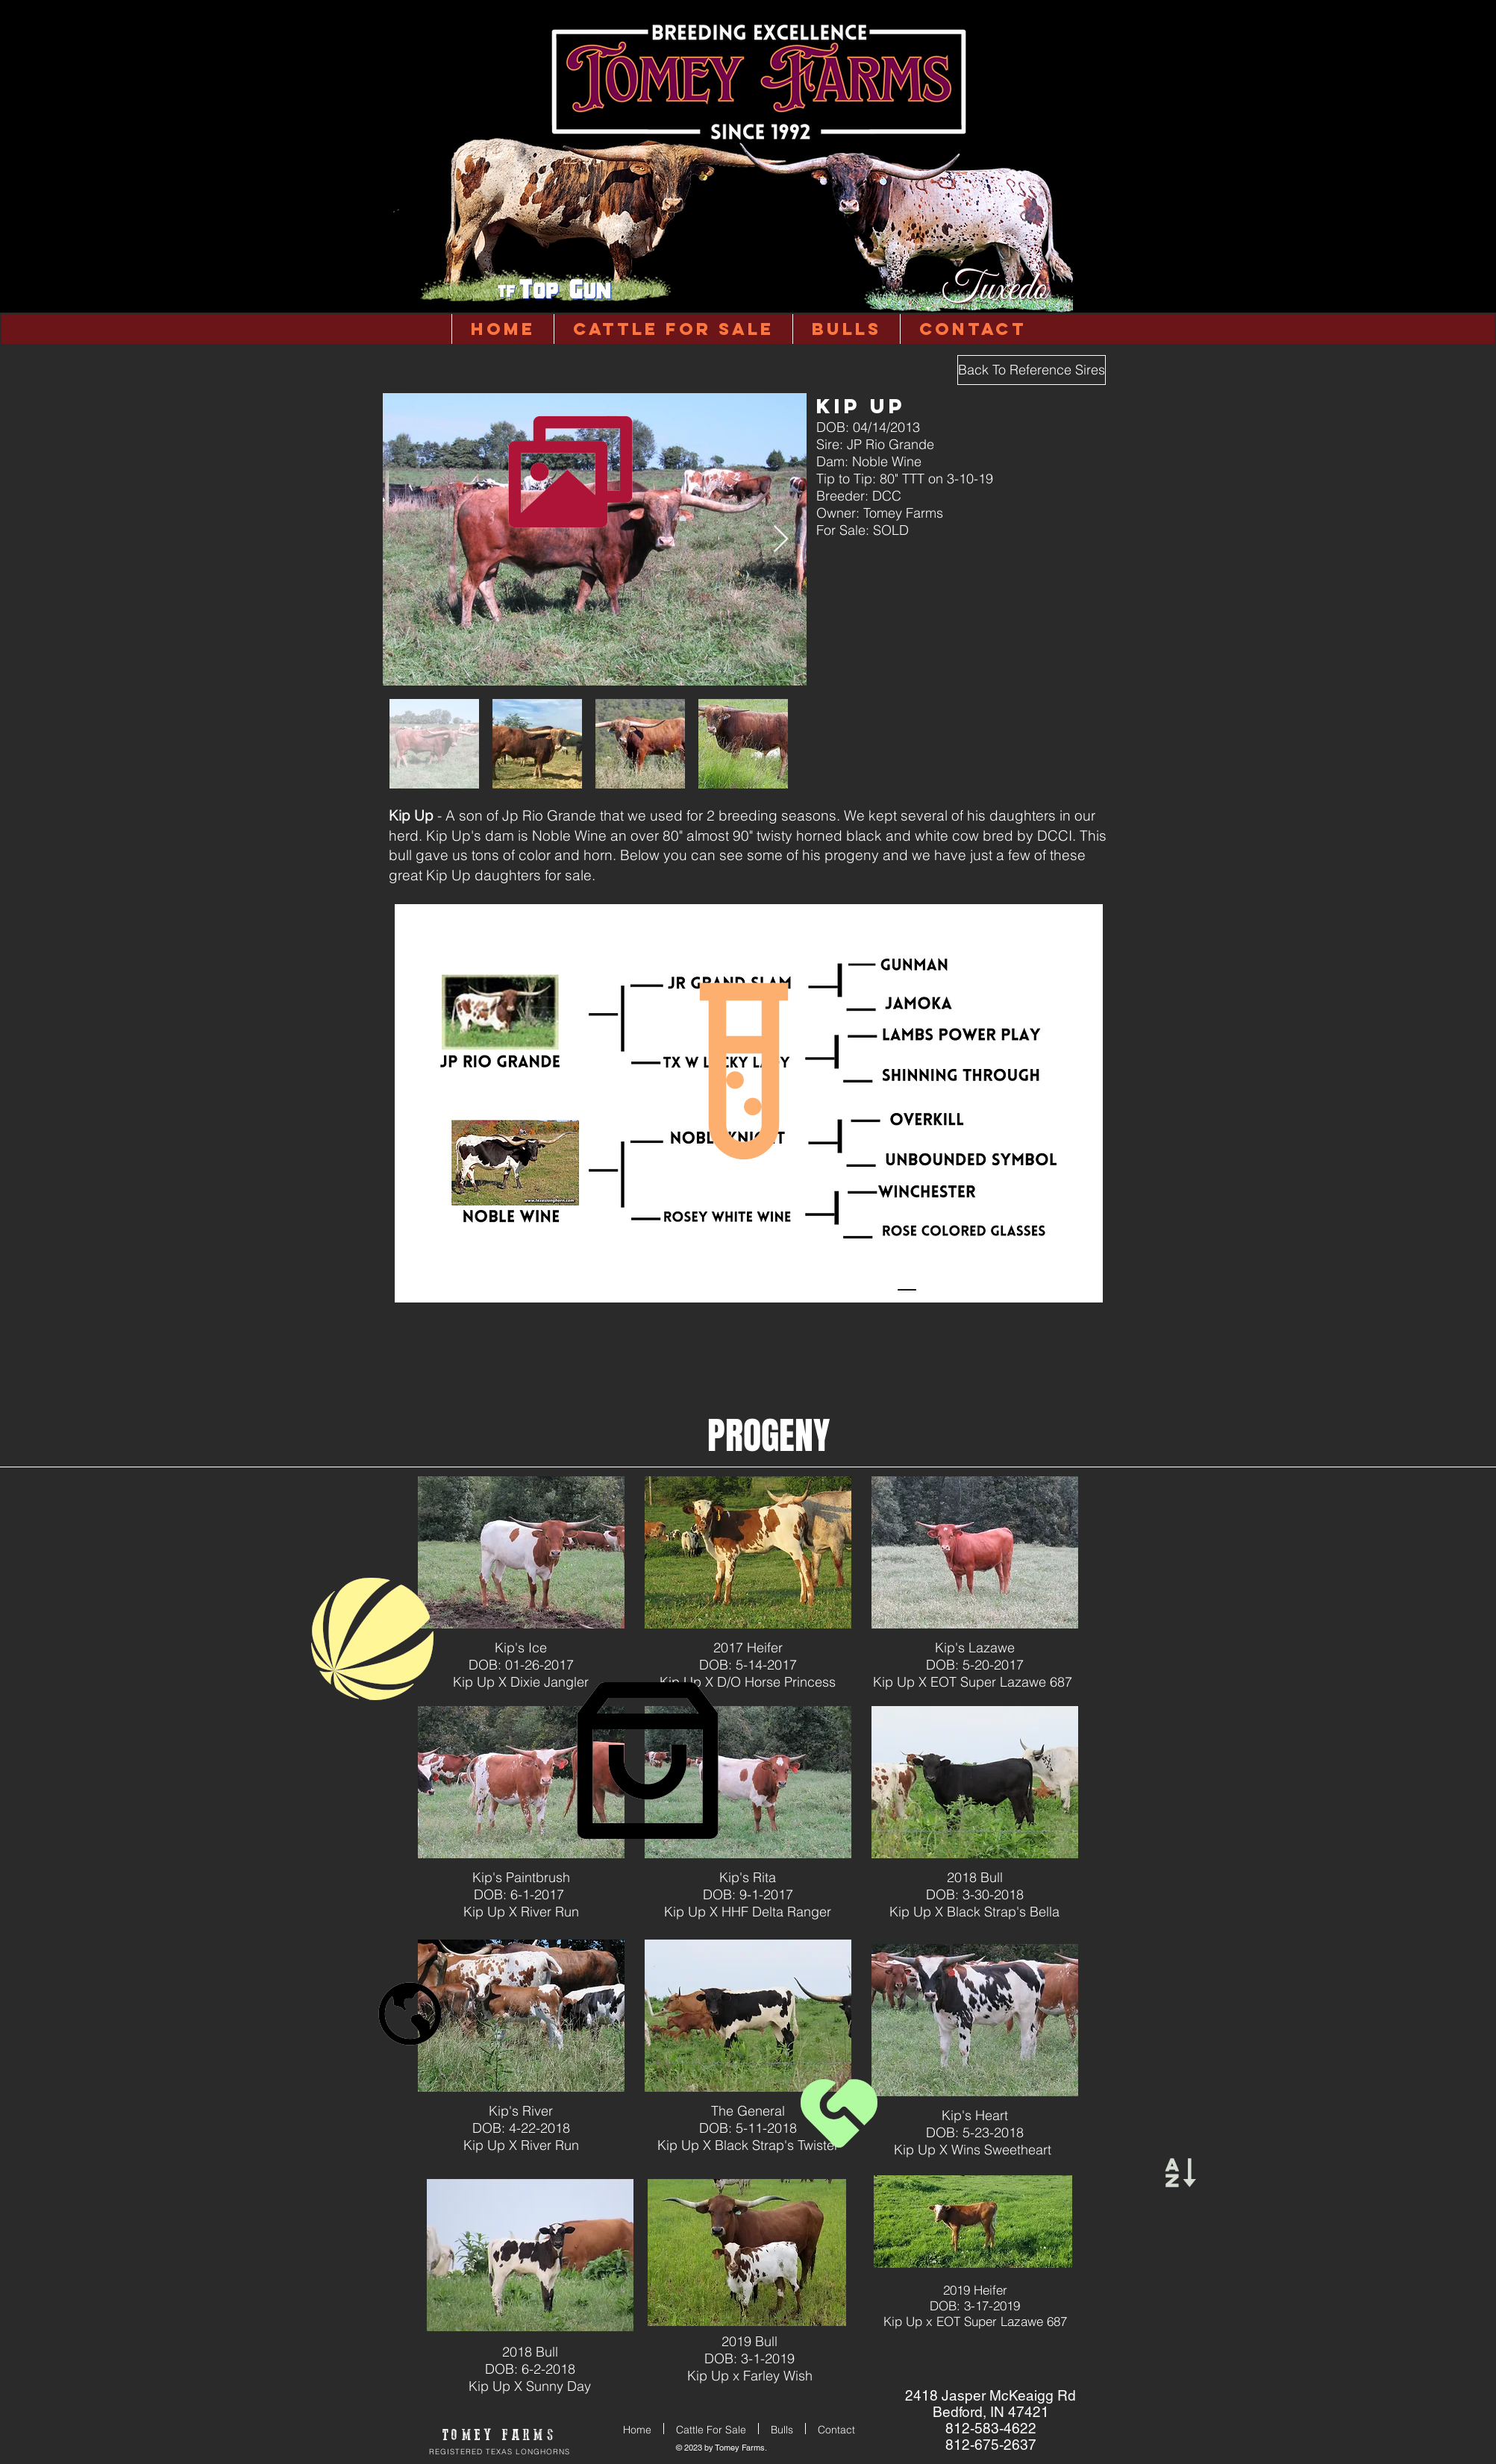 This screenshot has width=1496, height=2464. I want to click on view multiple images or photo gallery, so click(570, 471).